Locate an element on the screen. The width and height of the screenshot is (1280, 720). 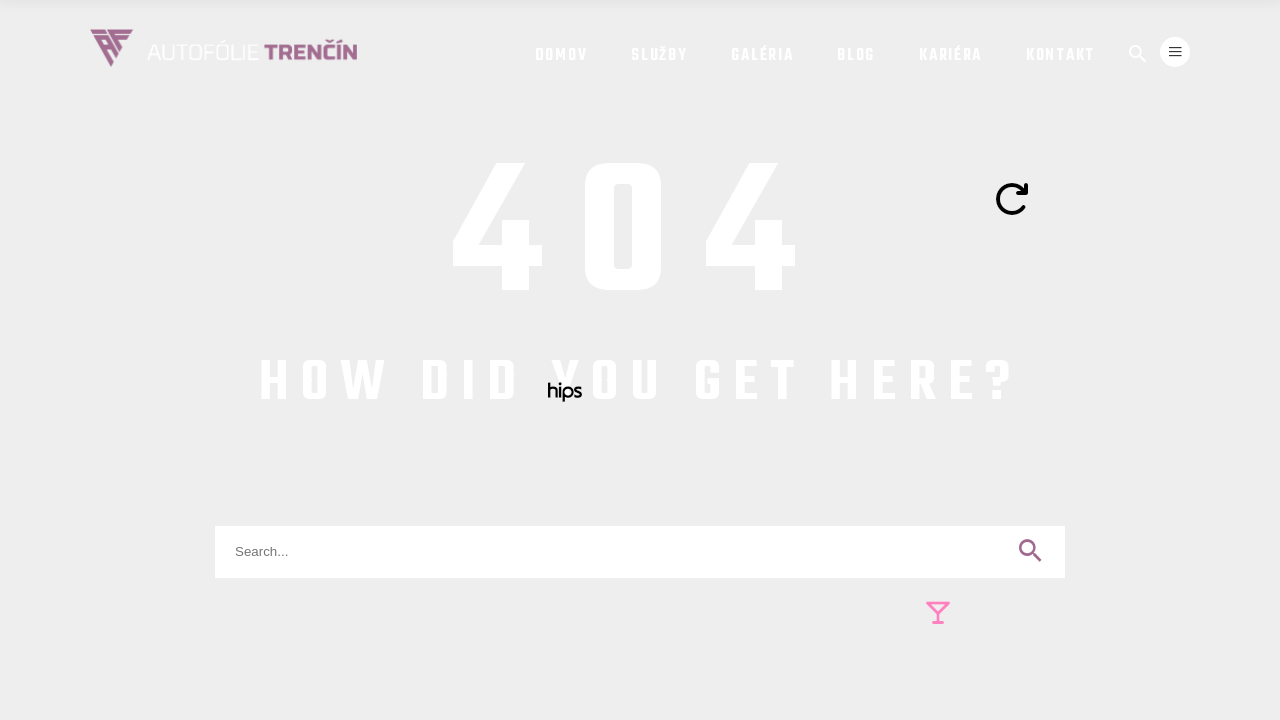
access bar or cocktail menu is located at coordinates (938, 612).